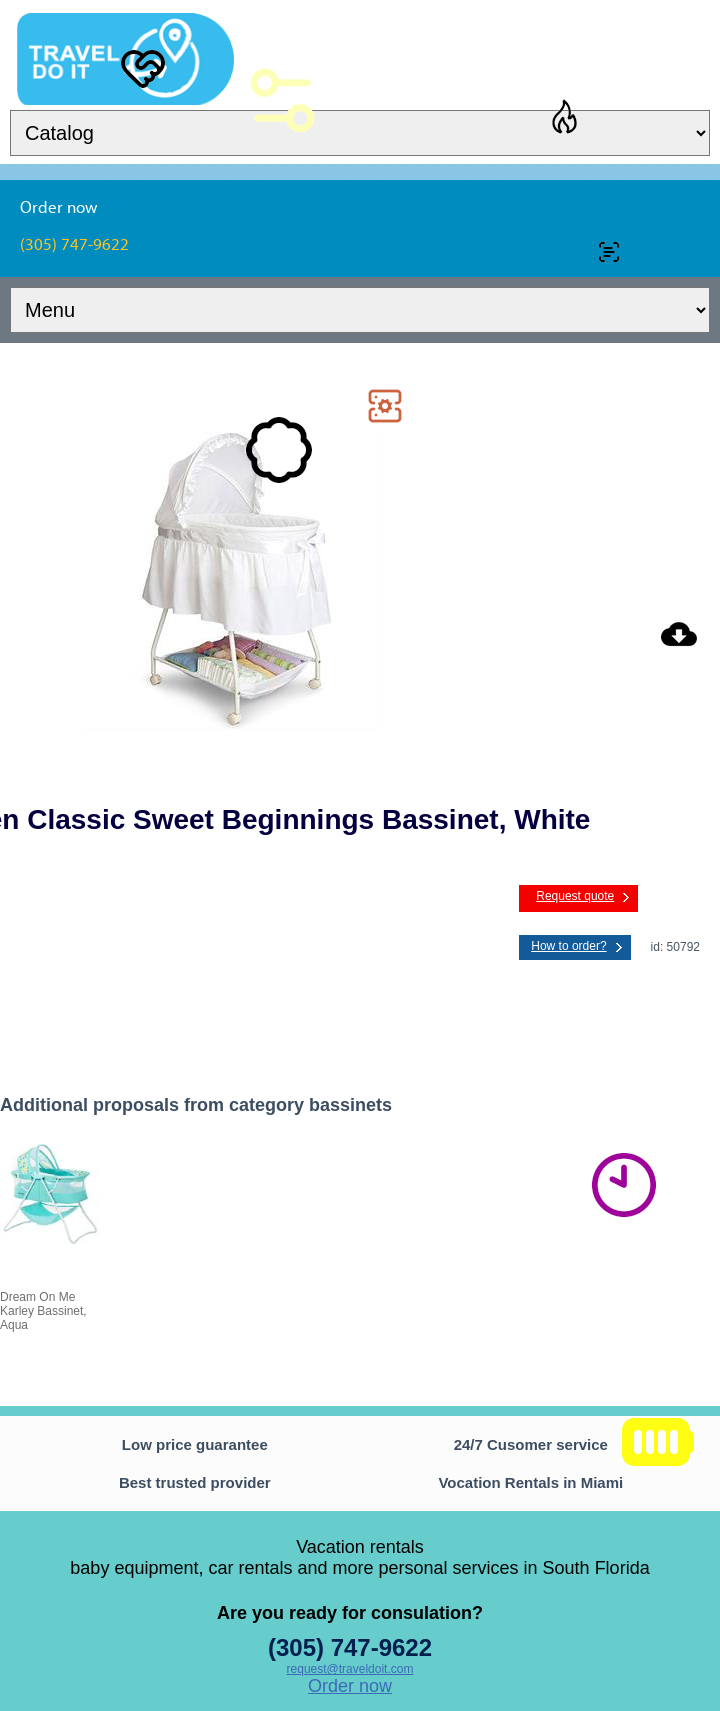 Image resolution: width=720 pixels, height=1711 pixels. Describe the element at coordinates (282, 100) in the screenshot. I see `adjust settings or preferences` at that location.